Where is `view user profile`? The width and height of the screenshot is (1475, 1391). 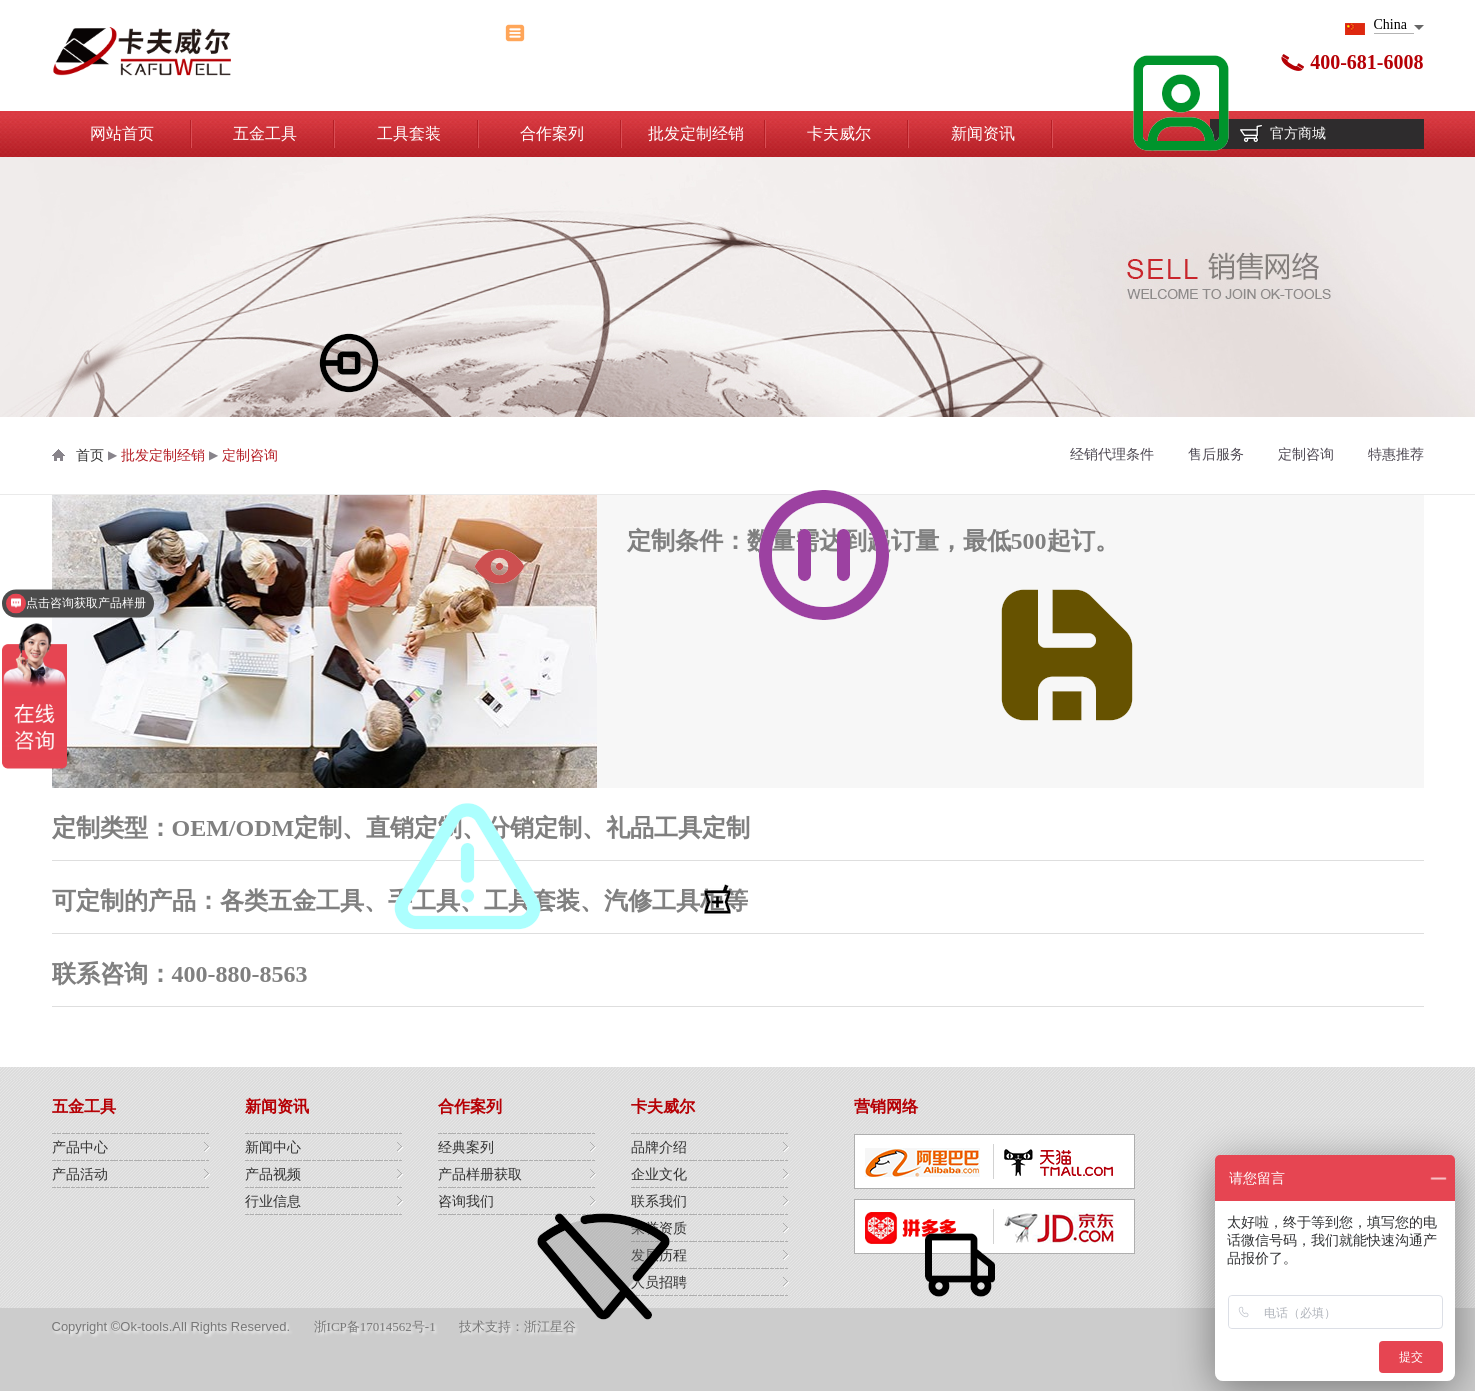
view user profile is located at coordinates (1181, 103).